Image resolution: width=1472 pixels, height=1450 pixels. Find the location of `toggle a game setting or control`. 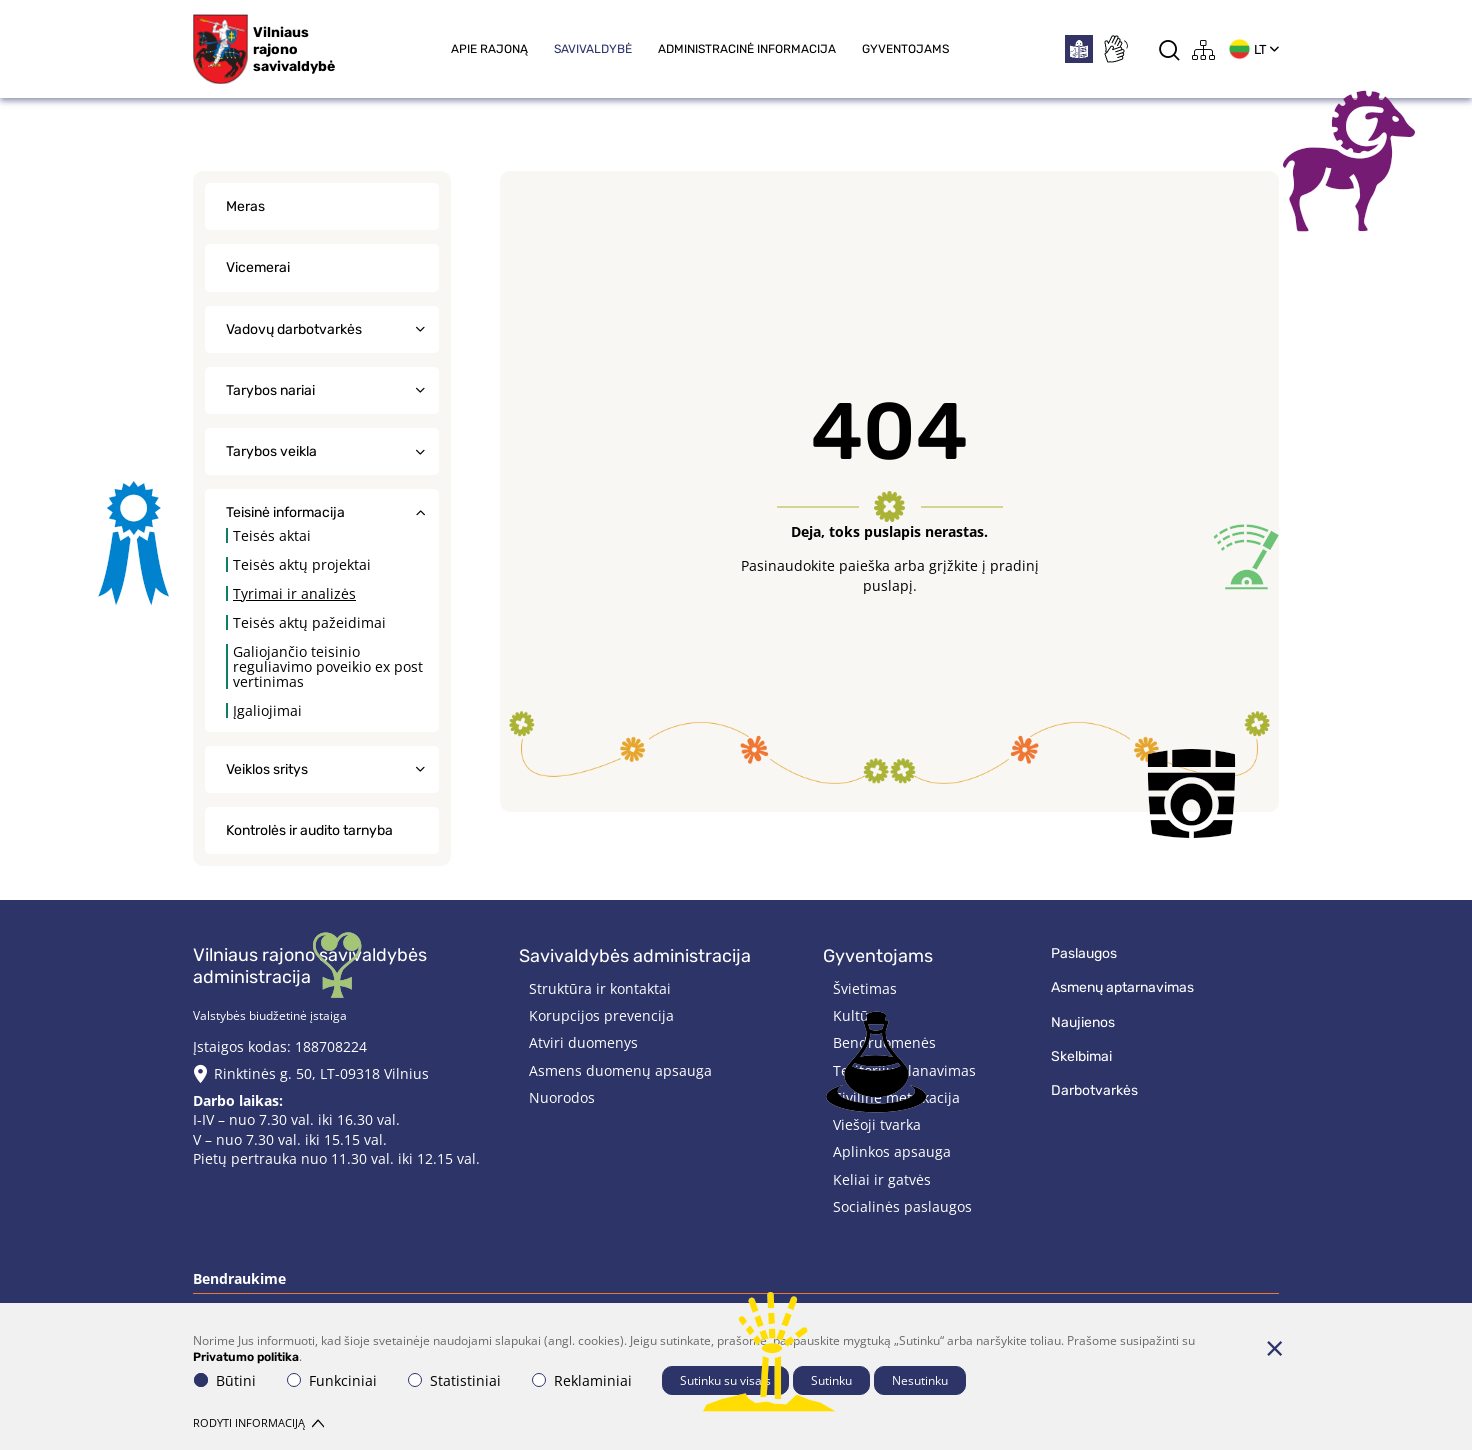

toggle a game setting or control is located at coordinates (1247, 556).